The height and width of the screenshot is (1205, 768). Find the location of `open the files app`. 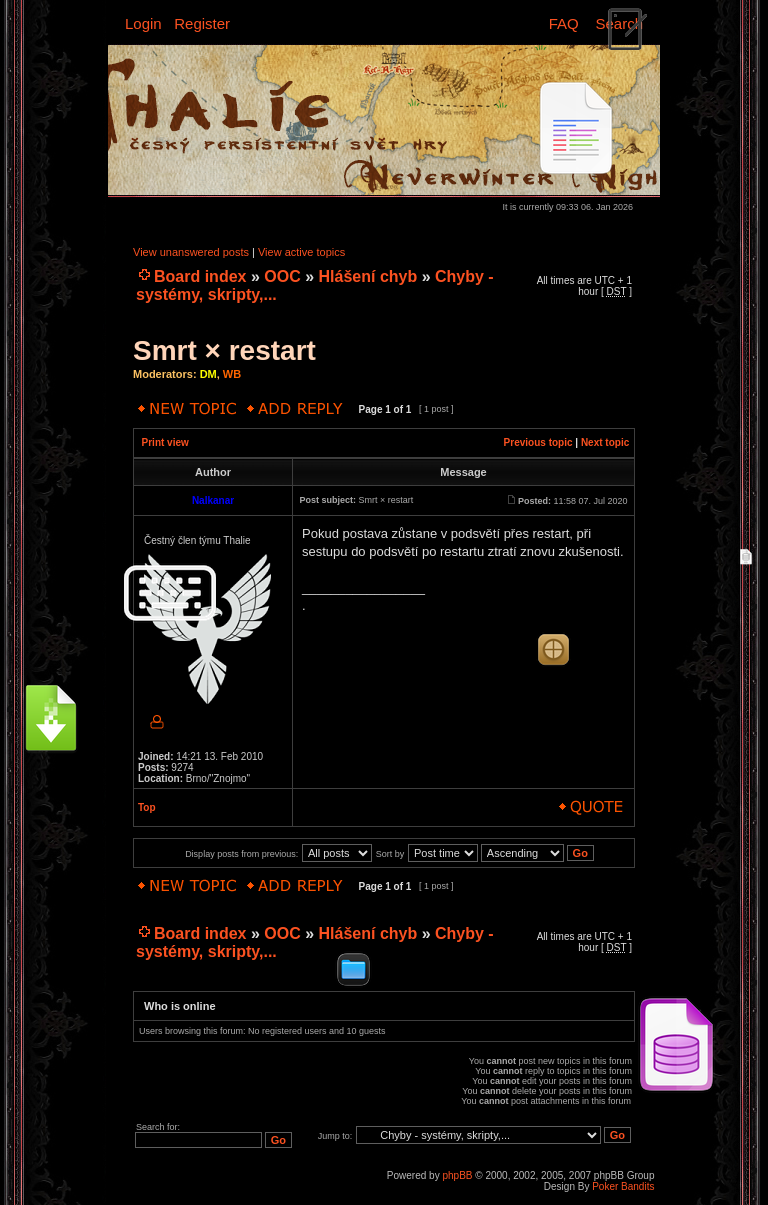

open the files app is located at coordinates (353, 969).